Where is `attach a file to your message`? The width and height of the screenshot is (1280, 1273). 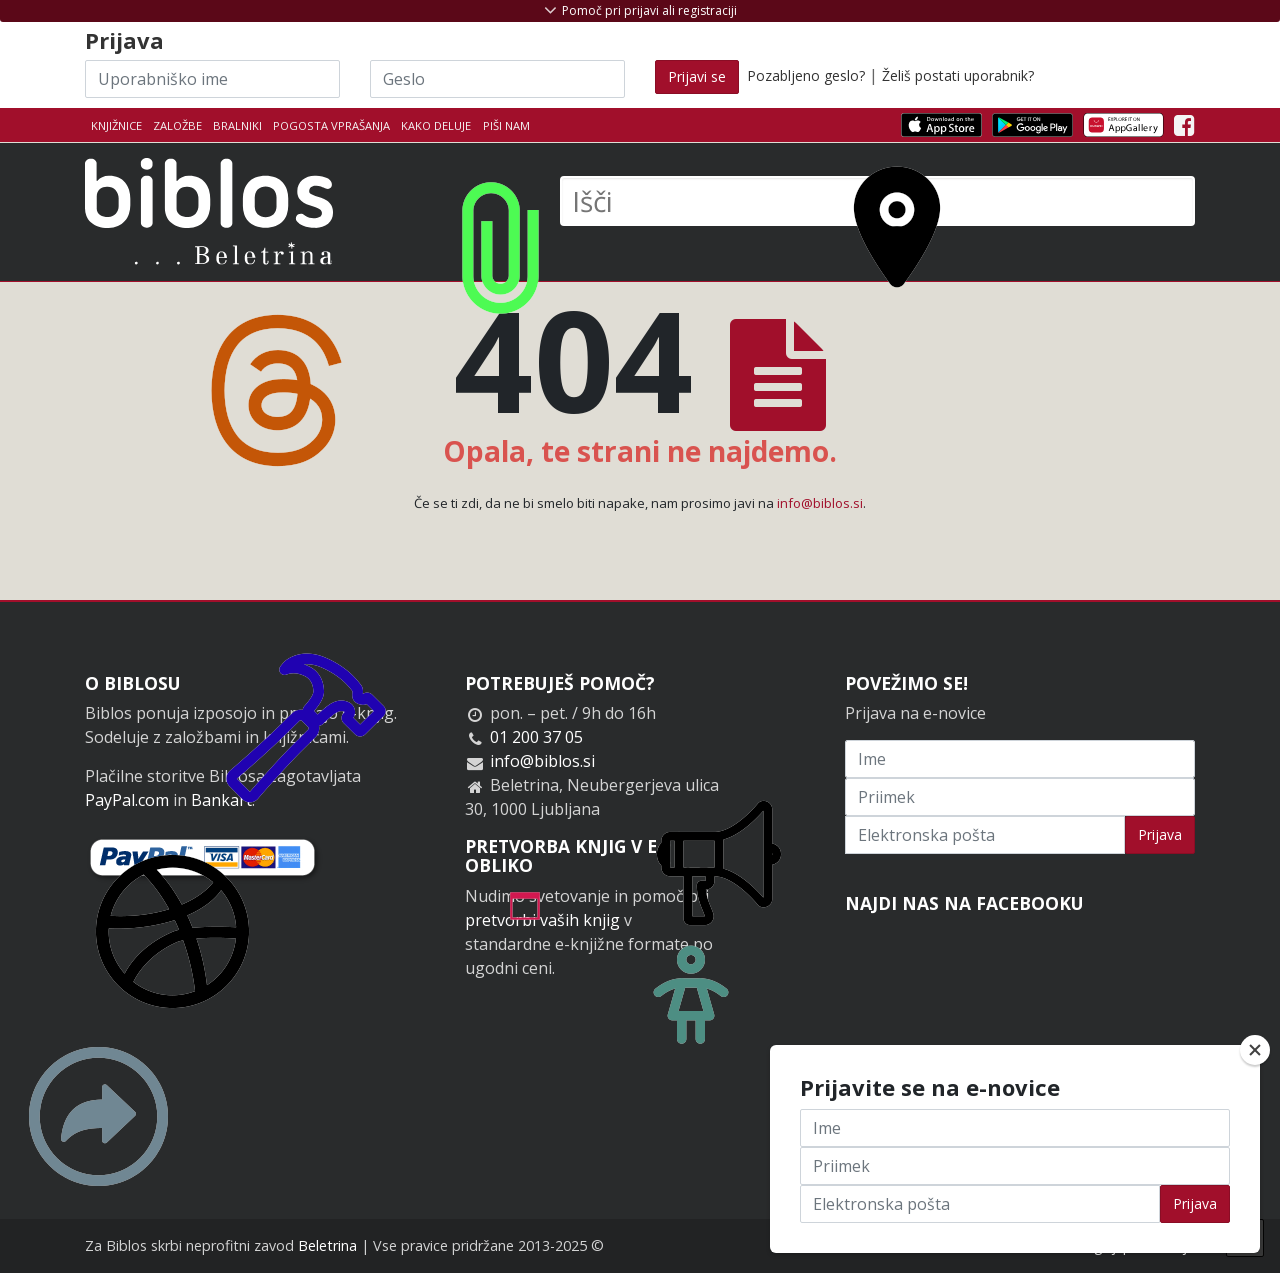 attach a file to your message is located at coordinates (500, 248).